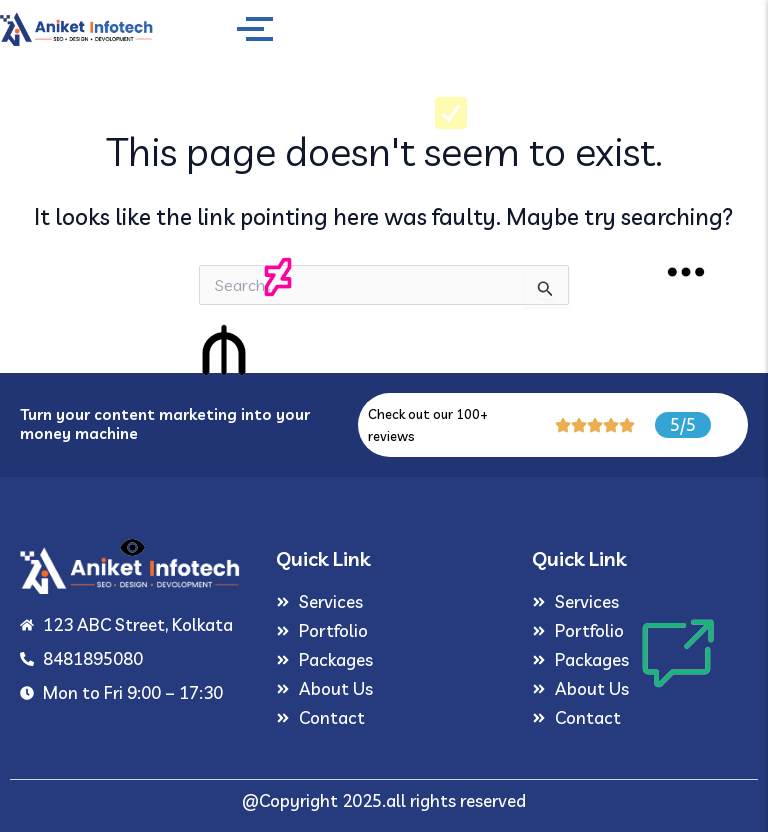 Image resolution: width=768 pixels, height=832 pixels. I want to click on access more options or actions, so click(686, 272).